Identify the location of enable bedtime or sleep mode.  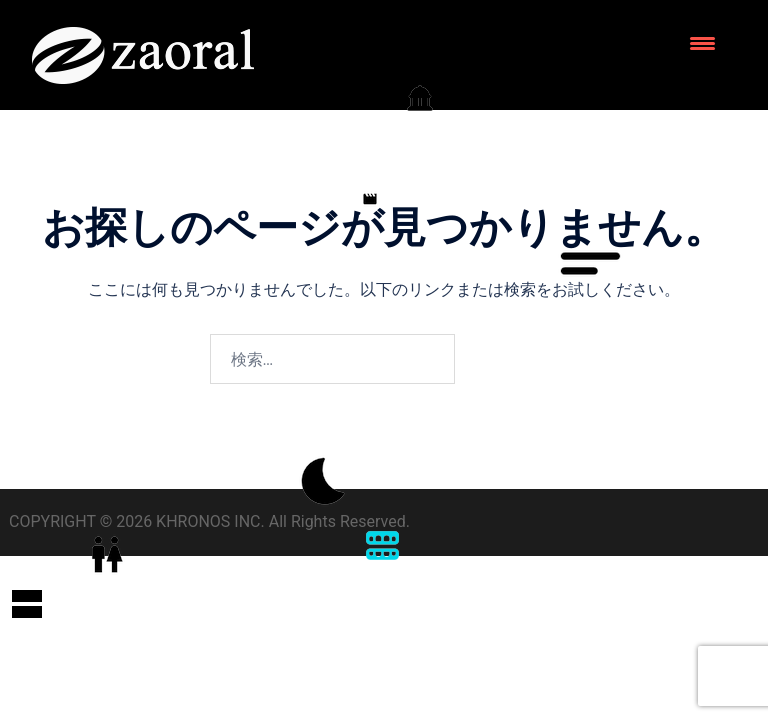
(325, 481).